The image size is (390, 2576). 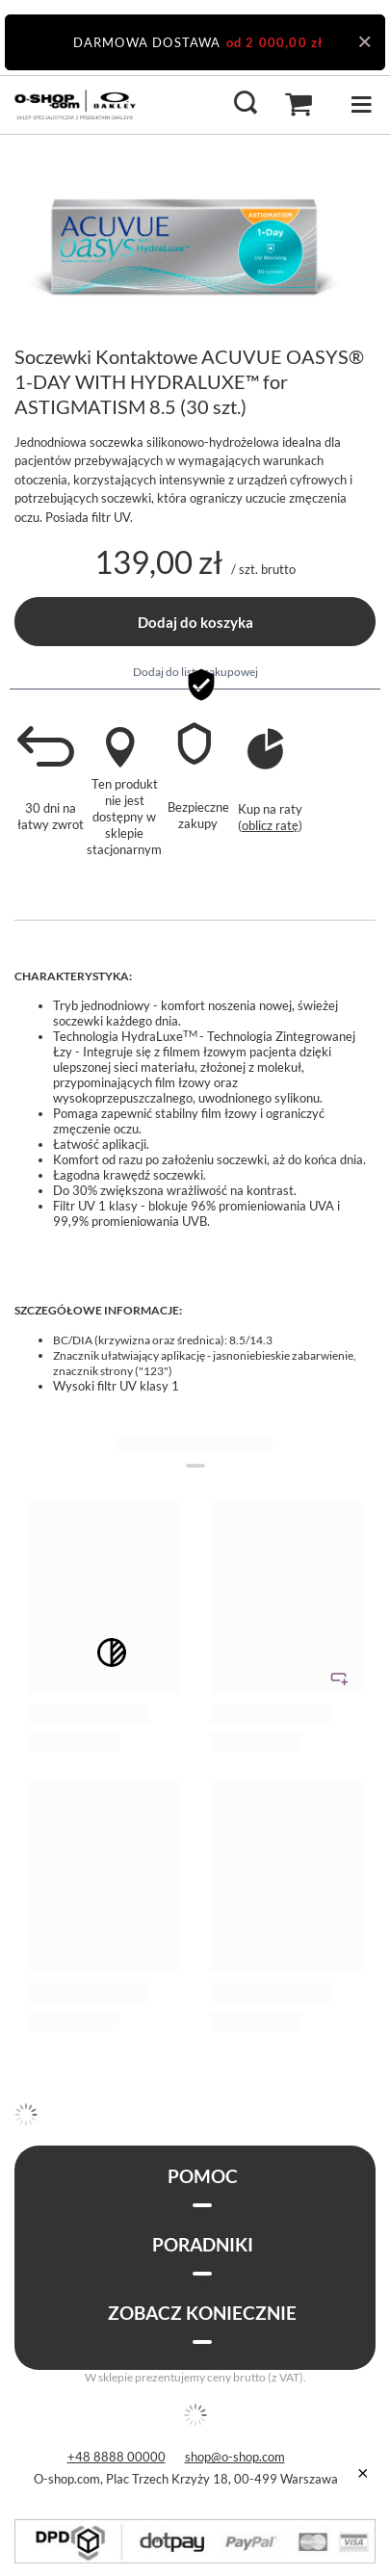 I want to click on indicates a verified or trusted user account, so click(x=201, y=685).